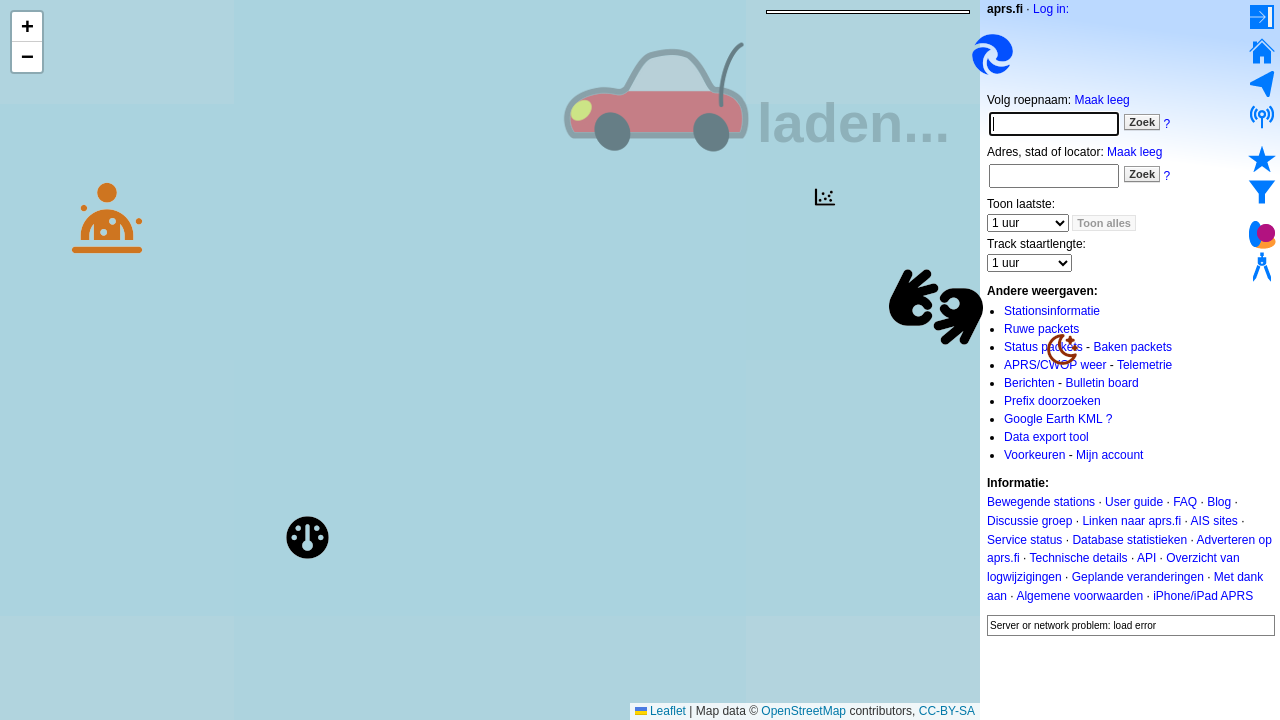 The height and width of the screenshot is (720, 1280). What do you see at coordinates (936, 307) in the screenshot?
I see `access ASL interpretation services` at bounding box center [936, 307].